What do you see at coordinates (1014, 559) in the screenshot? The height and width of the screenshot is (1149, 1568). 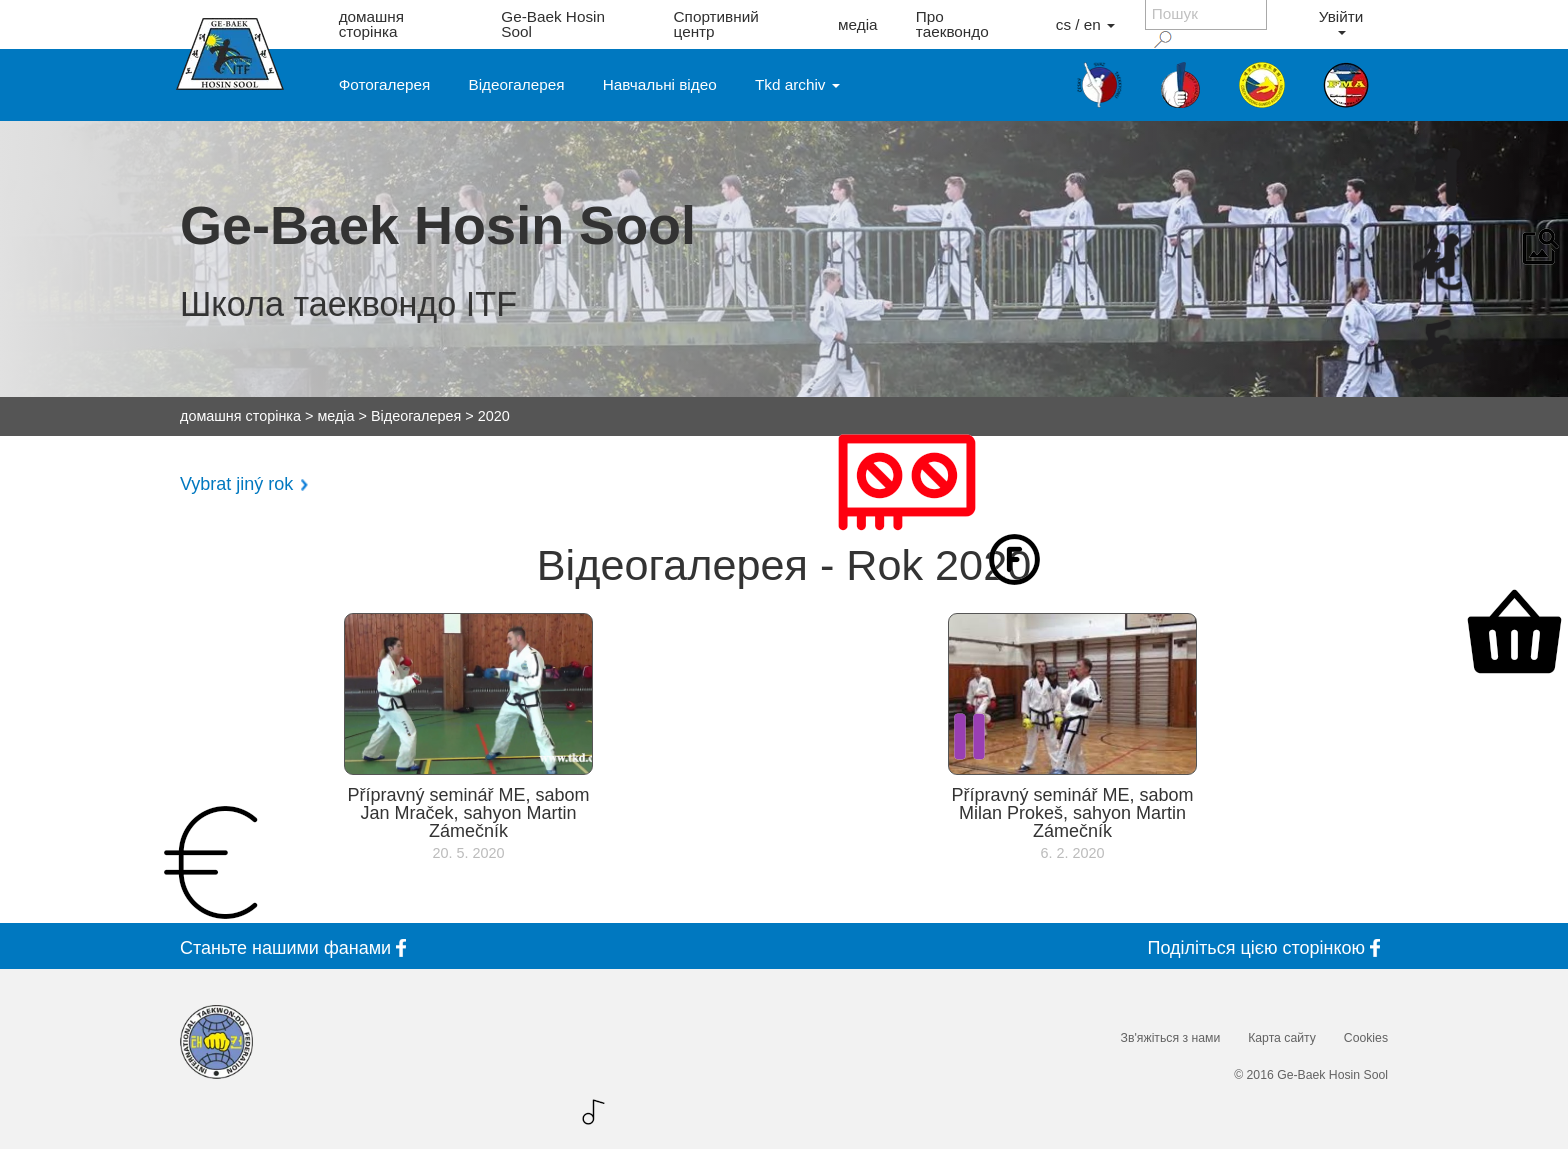 I see `tumble dry on low heat setting` at bounding box center [1014, 559].